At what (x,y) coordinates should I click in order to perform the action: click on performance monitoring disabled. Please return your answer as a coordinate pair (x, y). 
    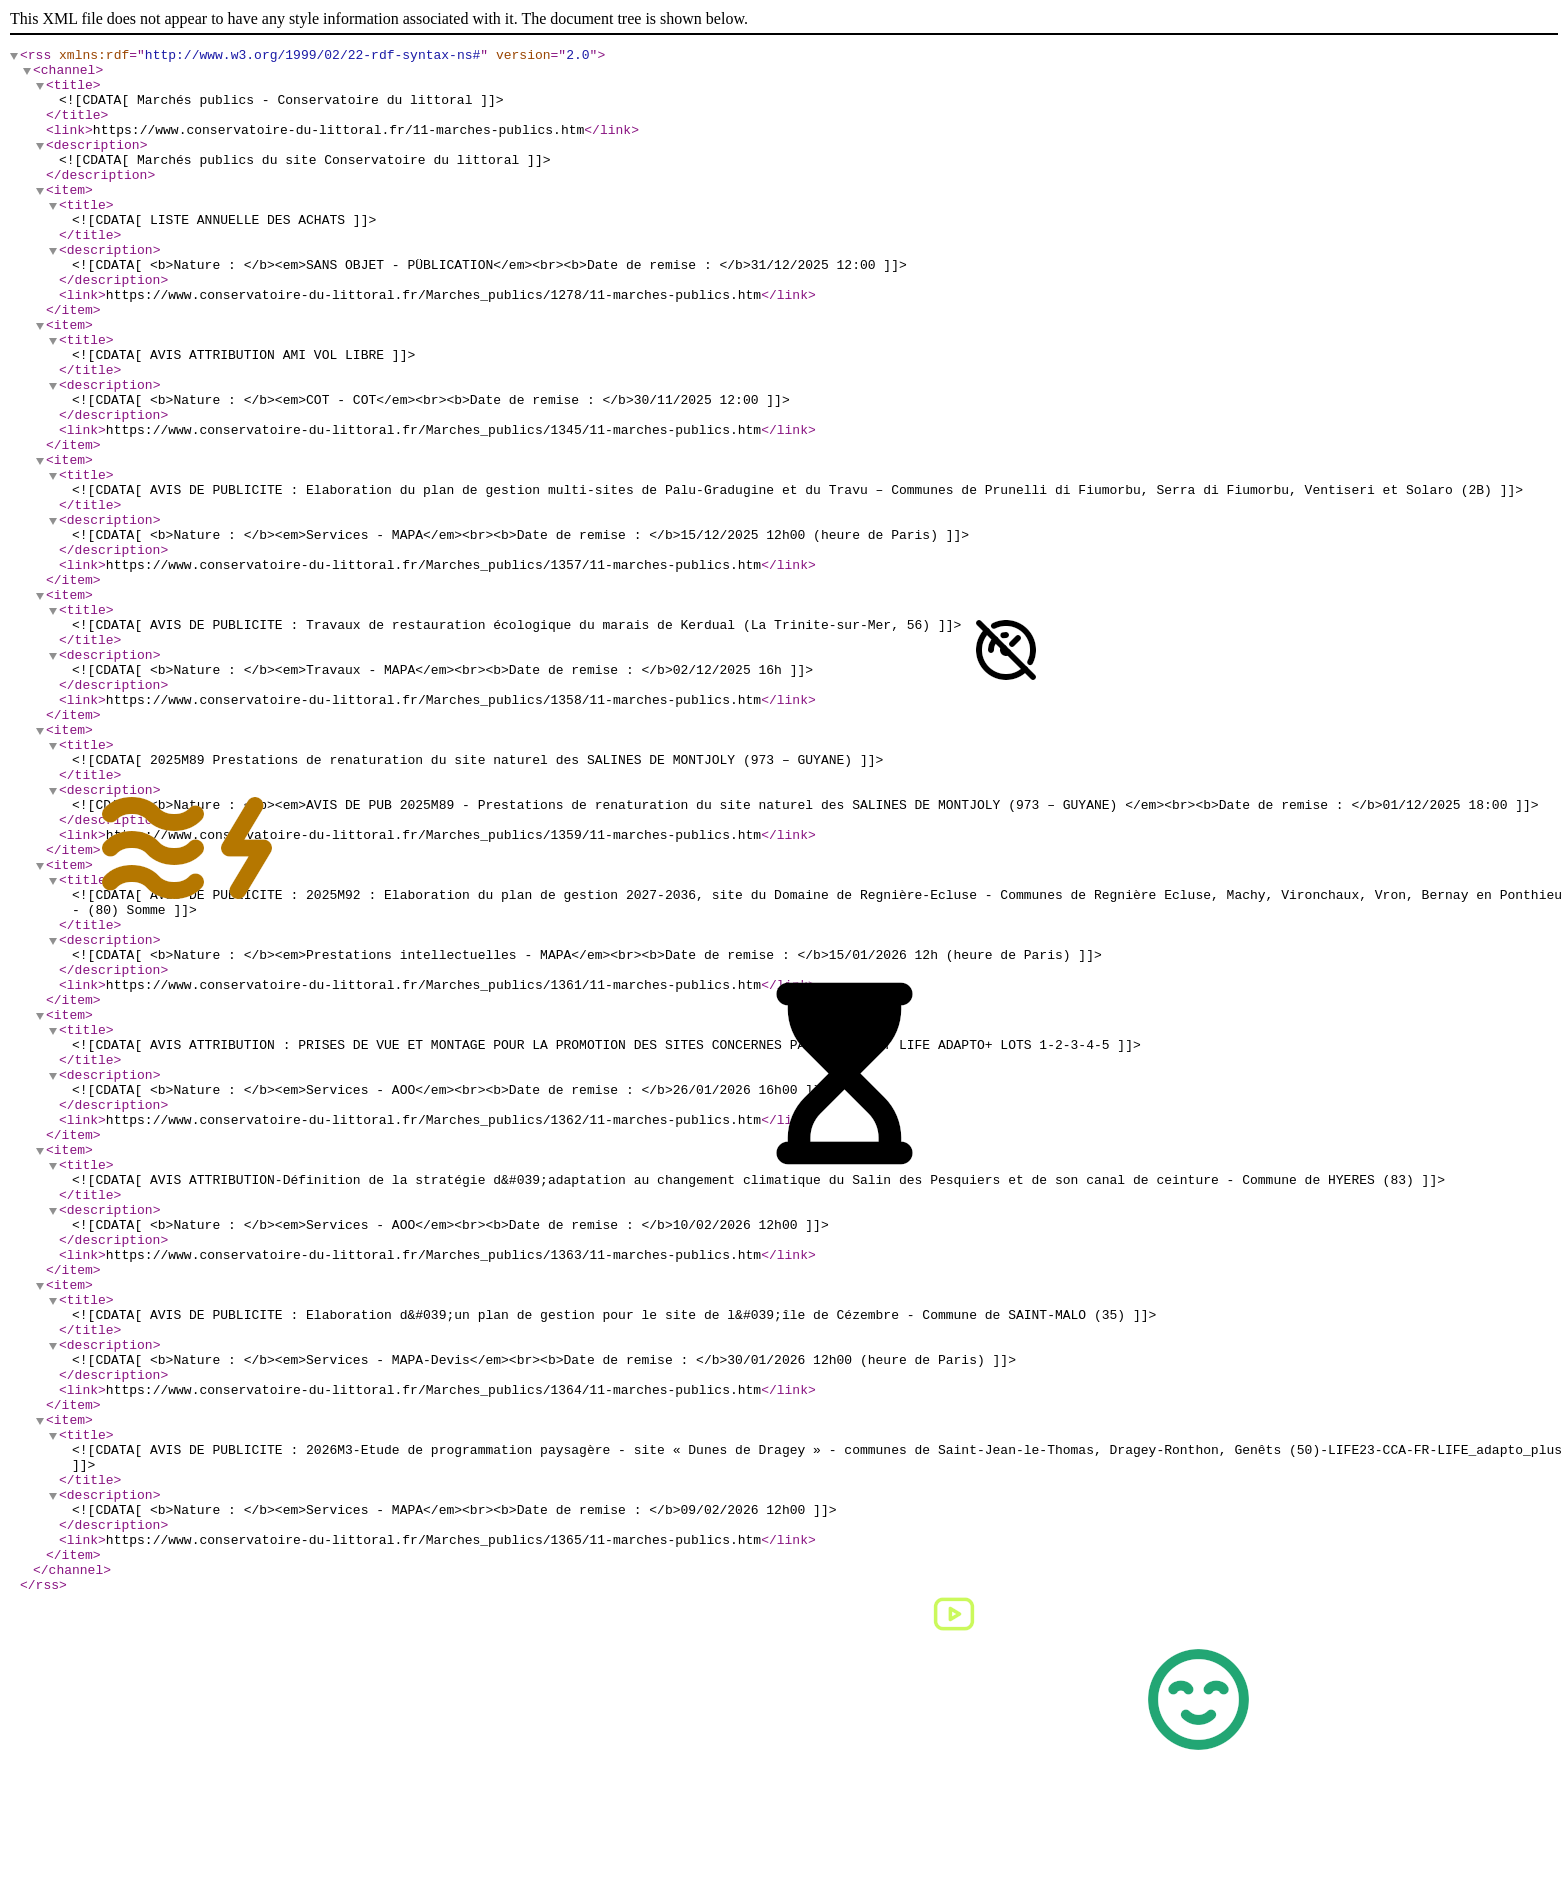
    Looking at the image, I should click on (1006, 650).